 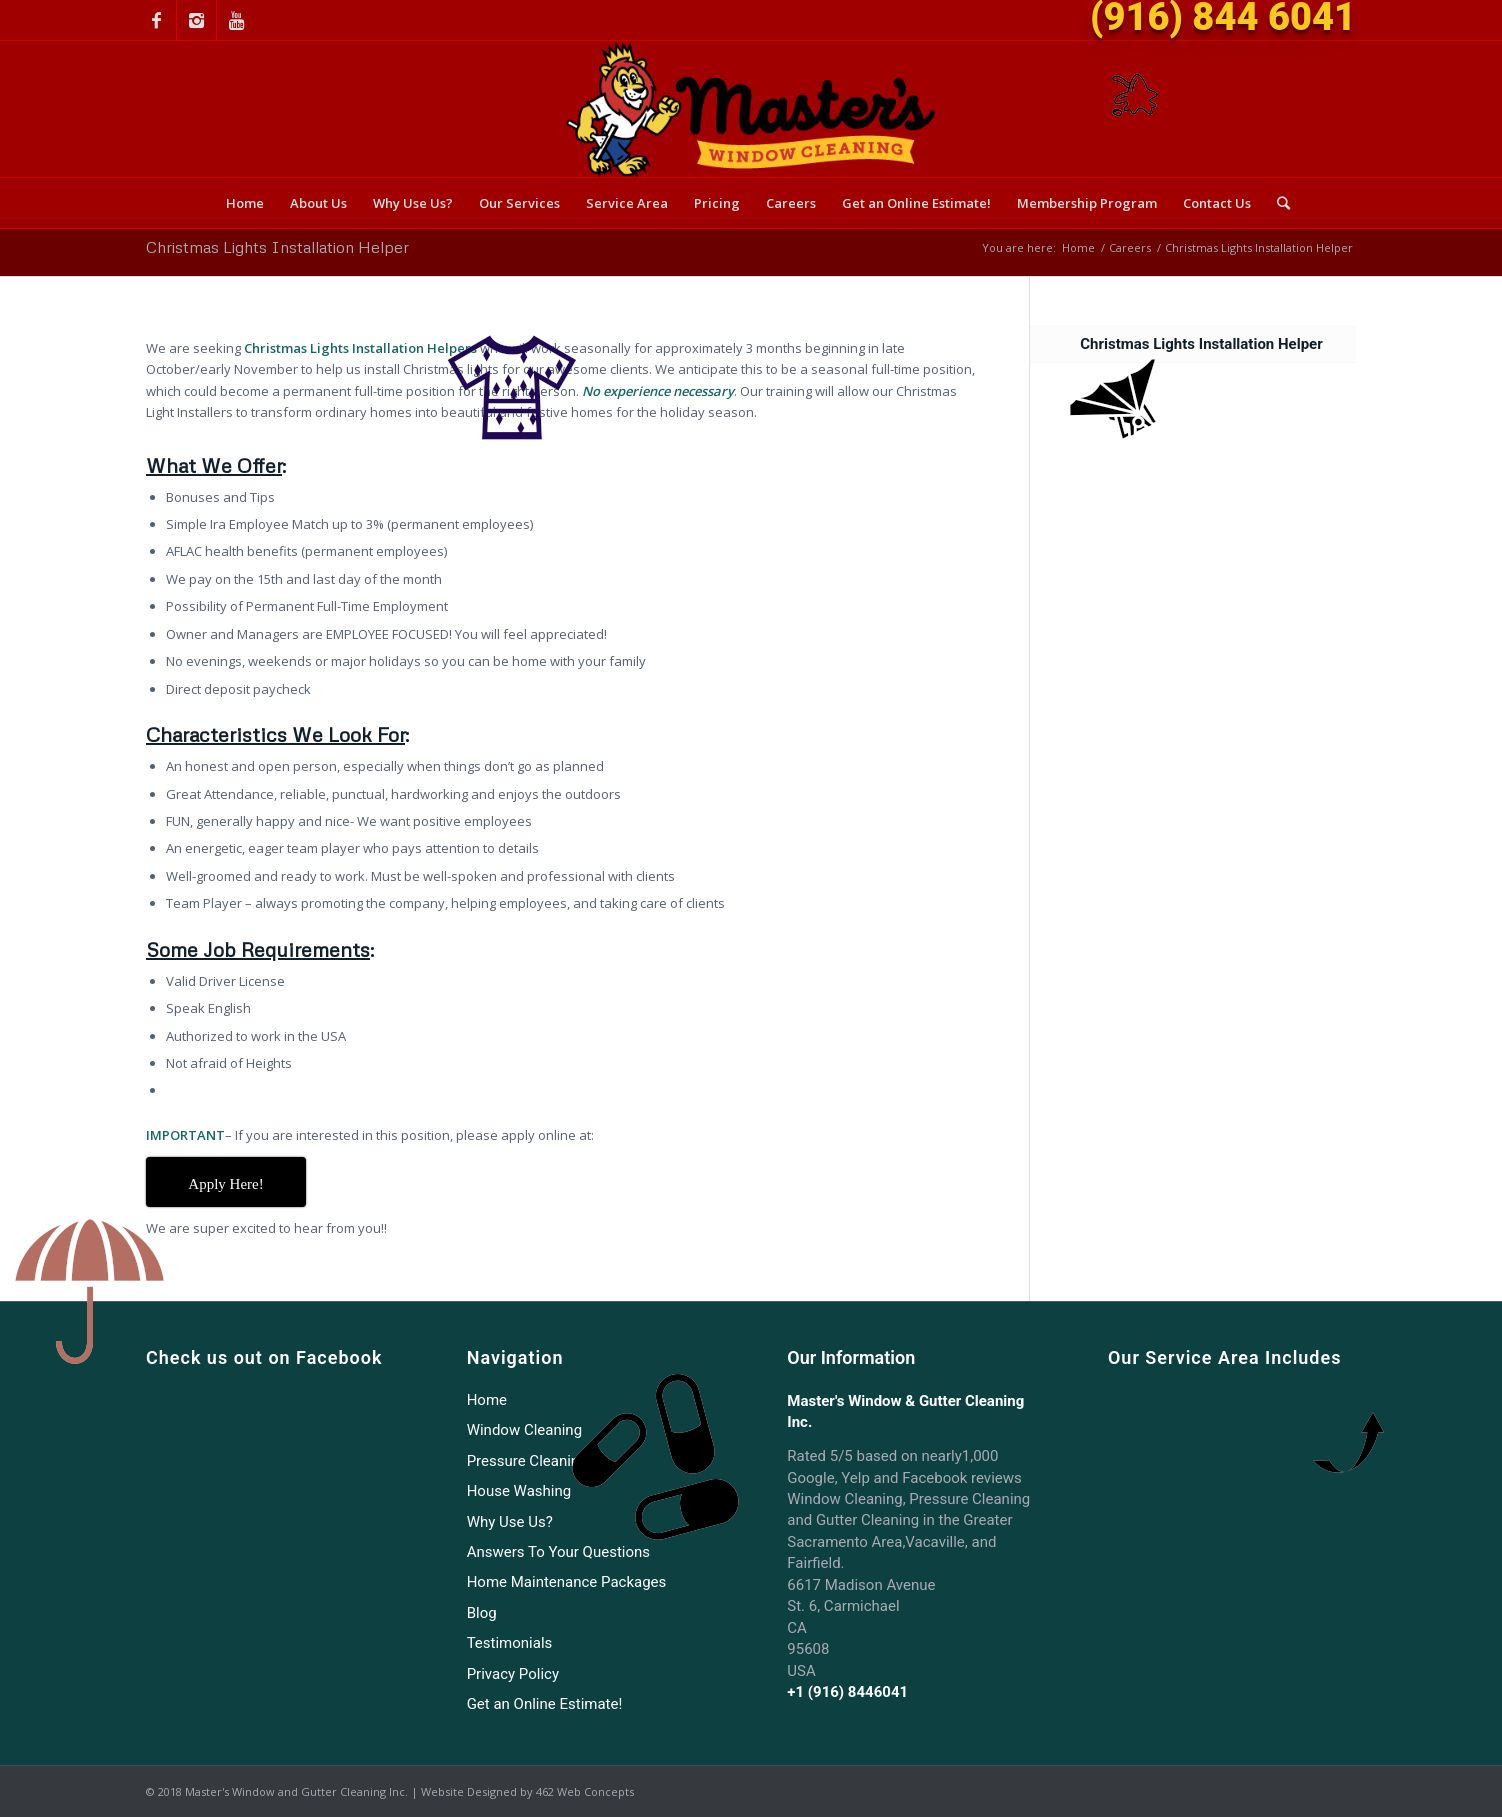 What do you see at coordinates (1135, 95) in the screenshot?
I see `slime or goo enemy in a game interface` at bounding box center [1135, 95].